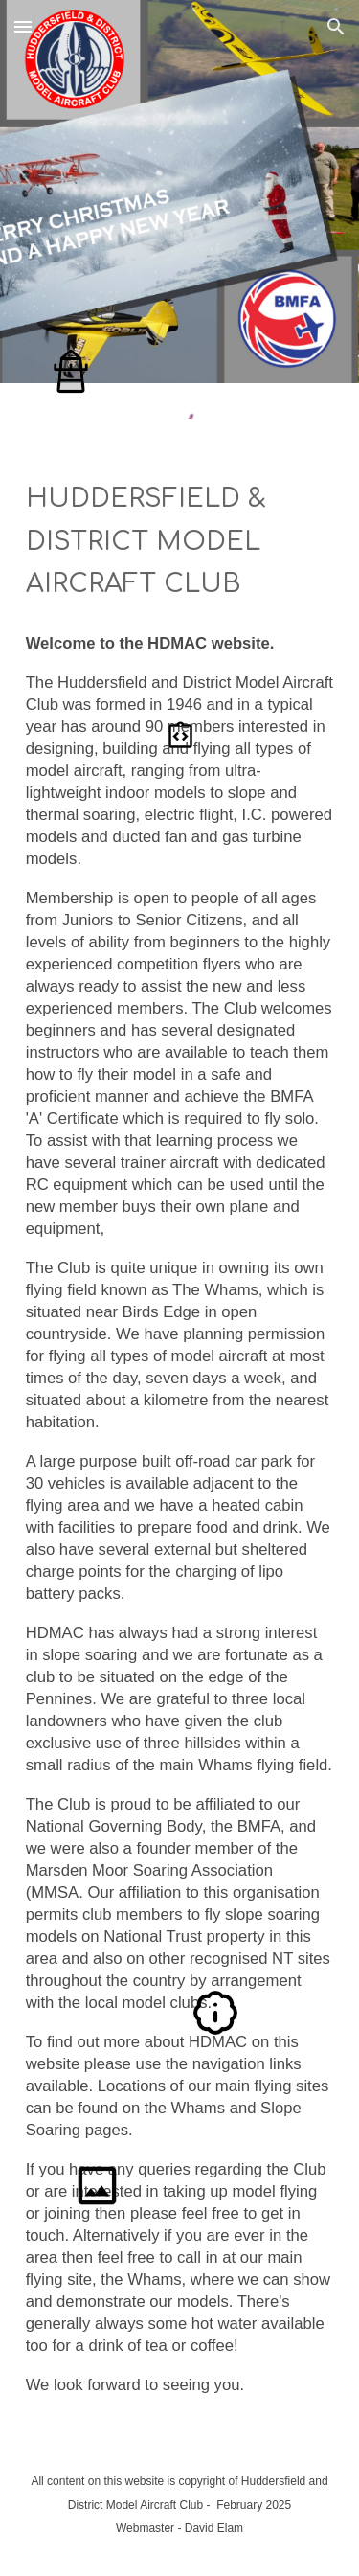 The height and width of the screenshot is (2576, 359). I want to click on view code integration instructions, so click(180, 736).